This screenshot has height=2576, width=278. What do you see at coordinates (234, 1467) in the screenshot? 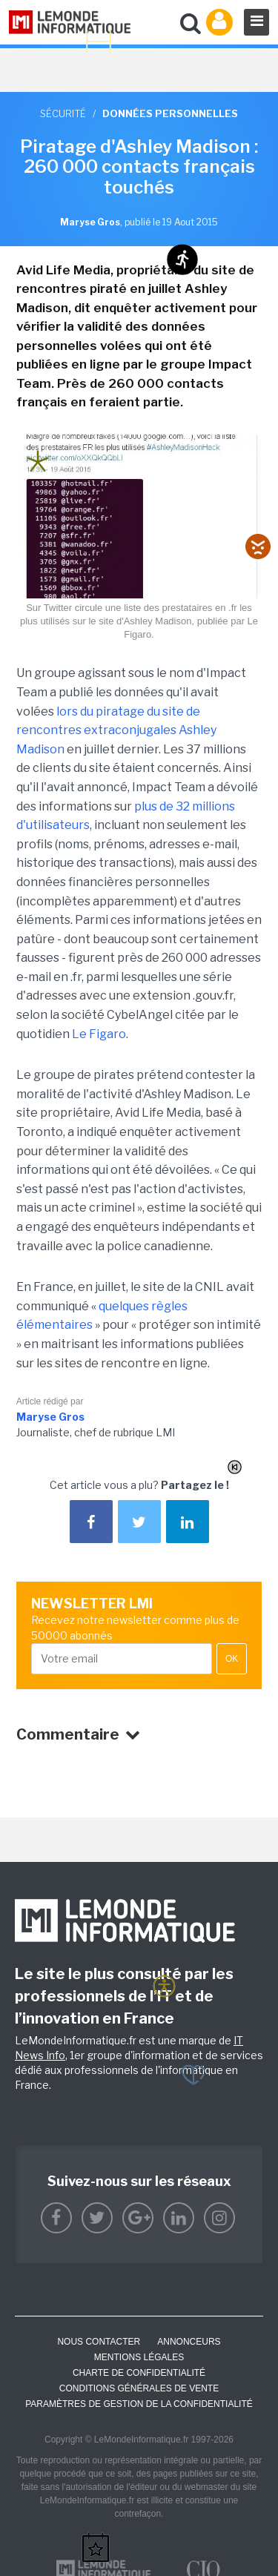
I see `skip to previous track` at bounding box center [234, 1467].